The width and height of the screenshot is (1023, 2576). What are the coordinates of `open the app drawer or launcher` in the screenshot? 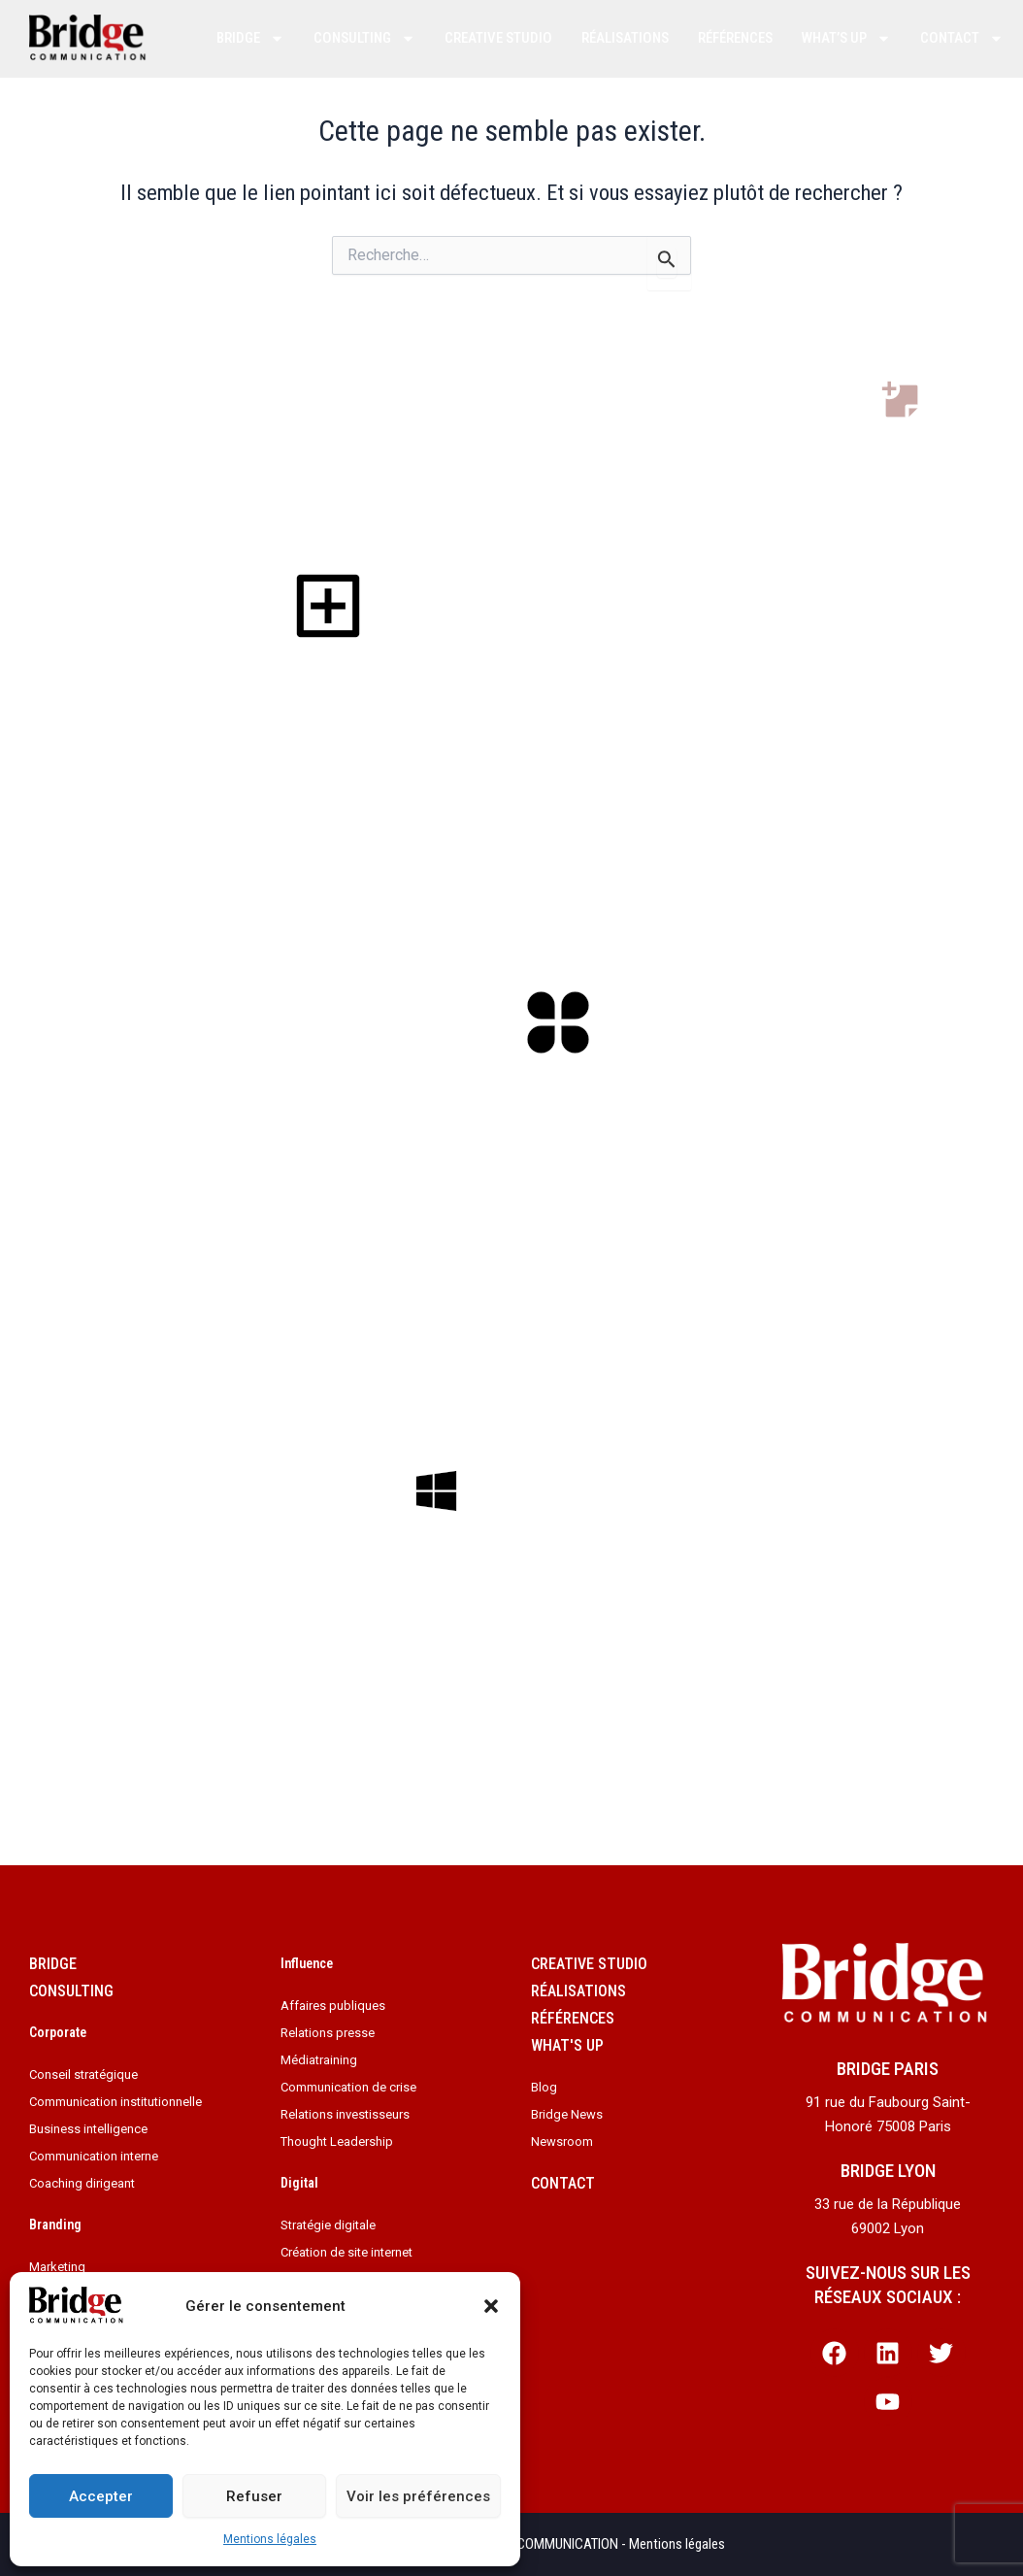 It's located at (558, 1022).